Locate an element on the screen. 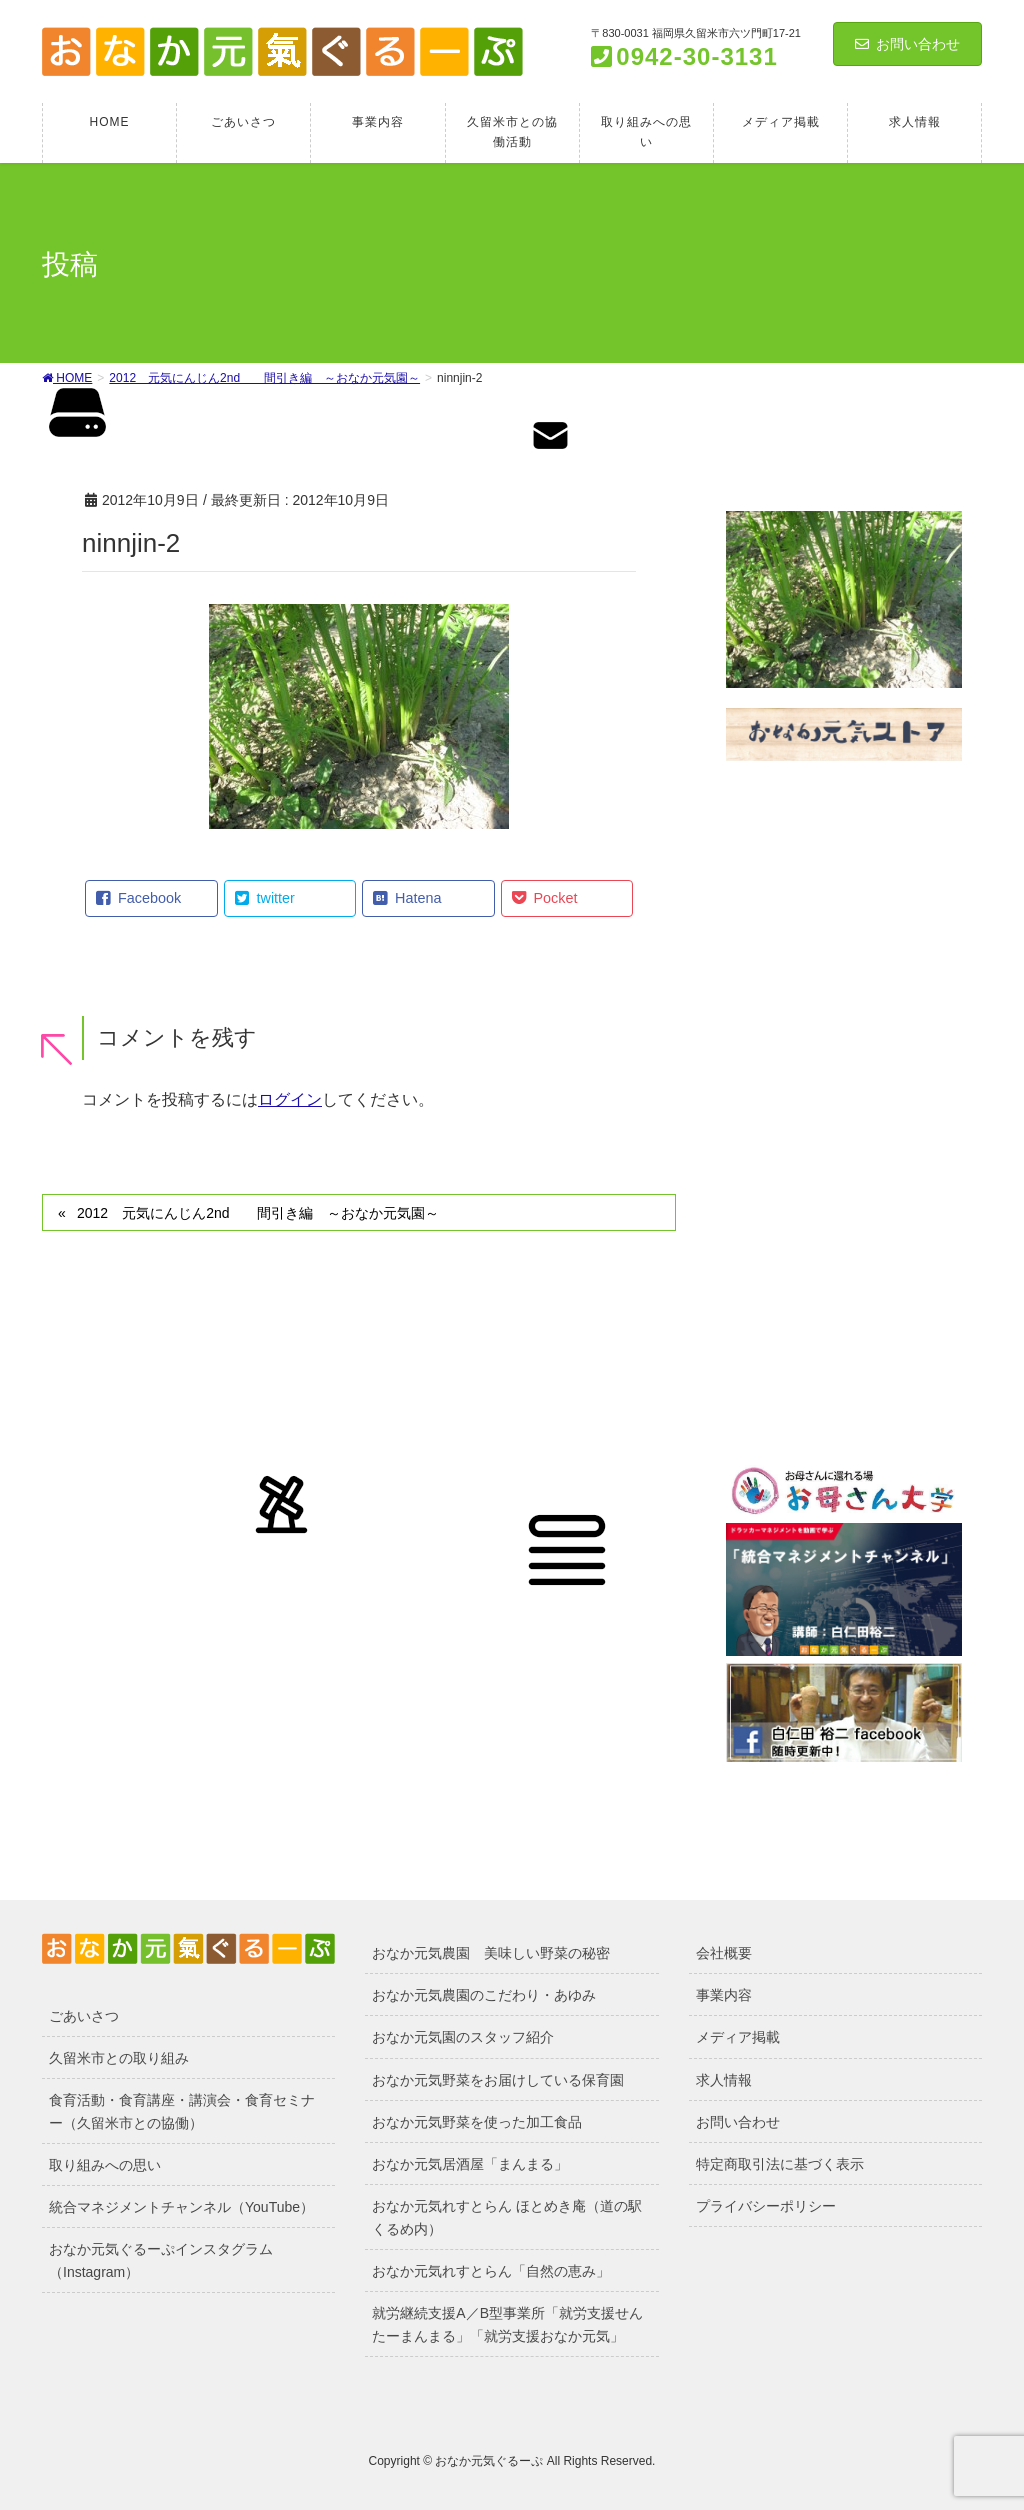  access wind energy or renewable power settings is located at coordinates (281, 1505).